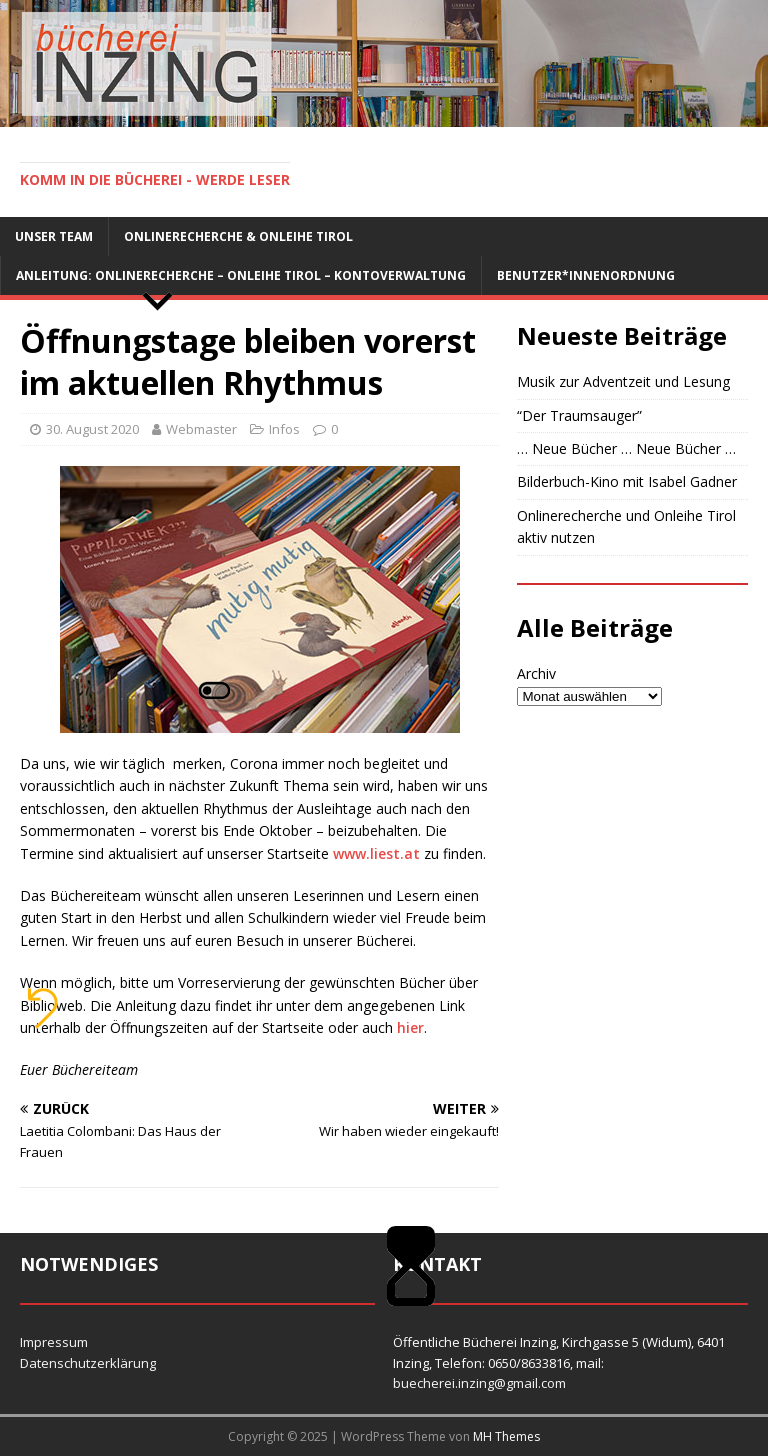  What do you see at coordinates (42, 1007) in the screenshot?
I see `discard changes and revert to previous state` at bounding box center [42, 1007].